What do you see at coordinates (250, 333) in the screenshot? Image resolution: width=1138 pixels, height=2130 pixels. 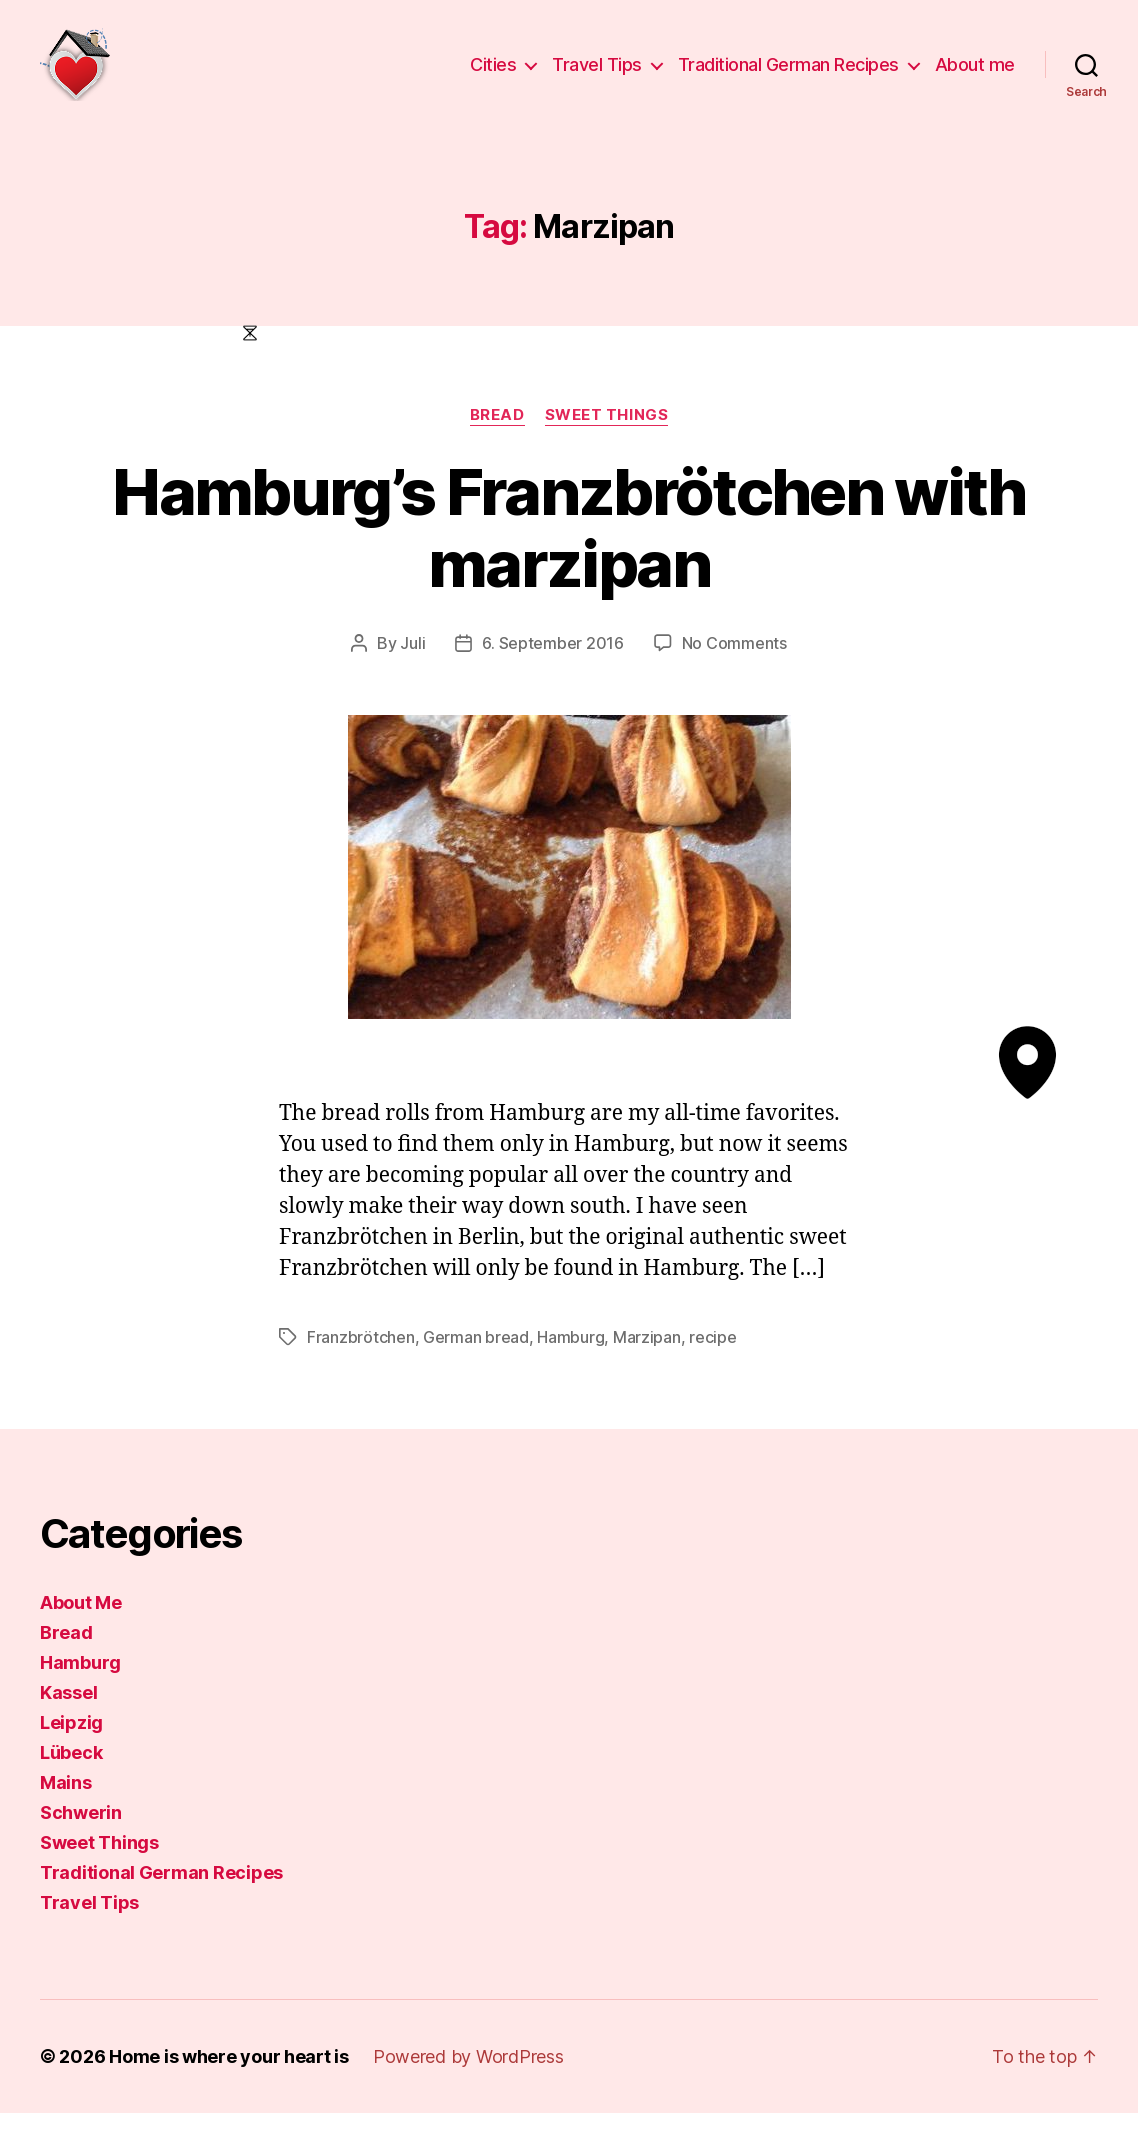 I see `indicates loading or processing in progress` at bounding box center [250, 333].